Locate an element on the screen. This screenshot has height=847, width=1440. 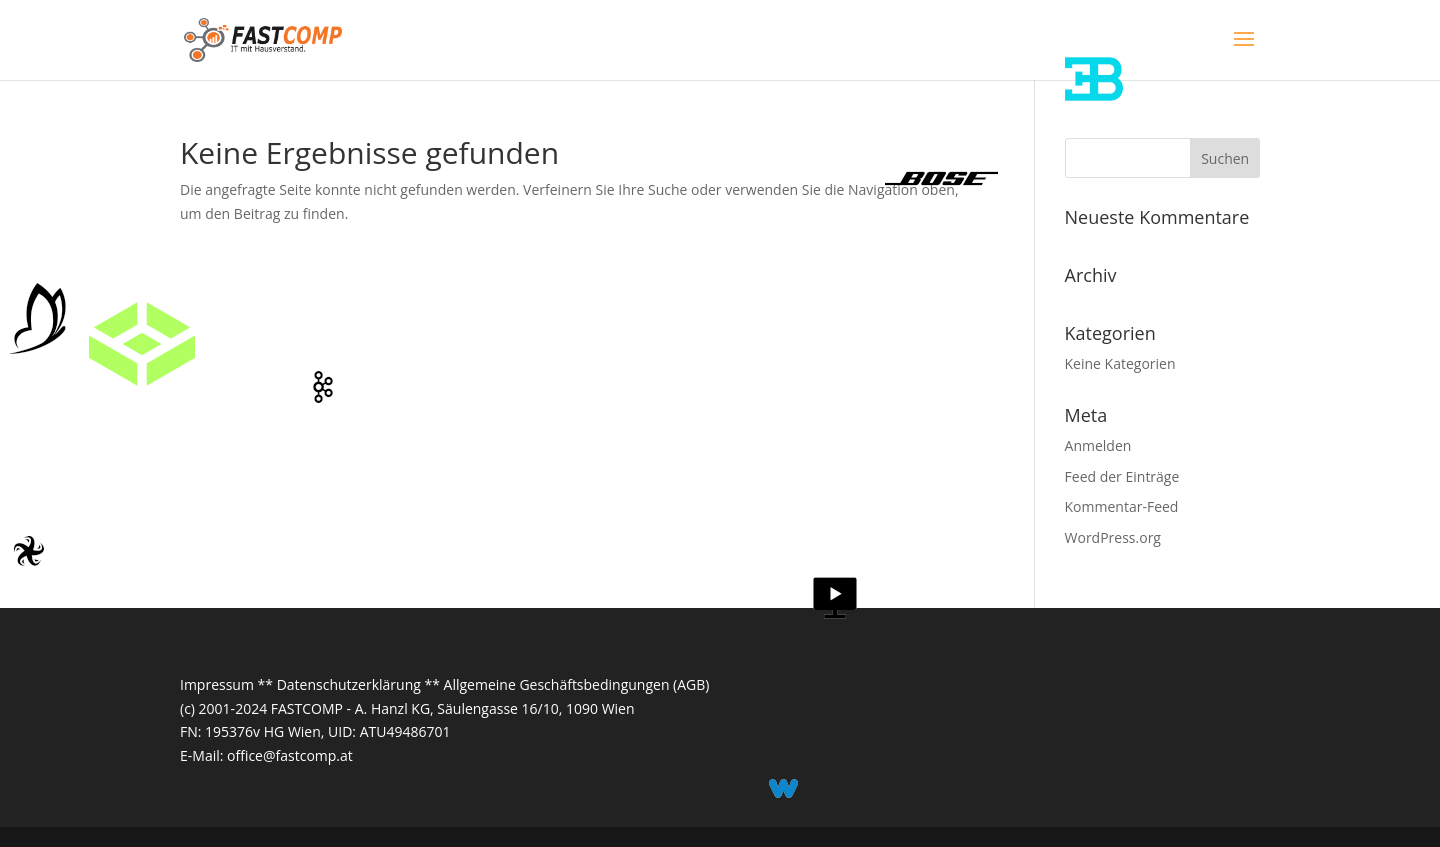
visit the Bose website or store is located at coordinates (941, 178).